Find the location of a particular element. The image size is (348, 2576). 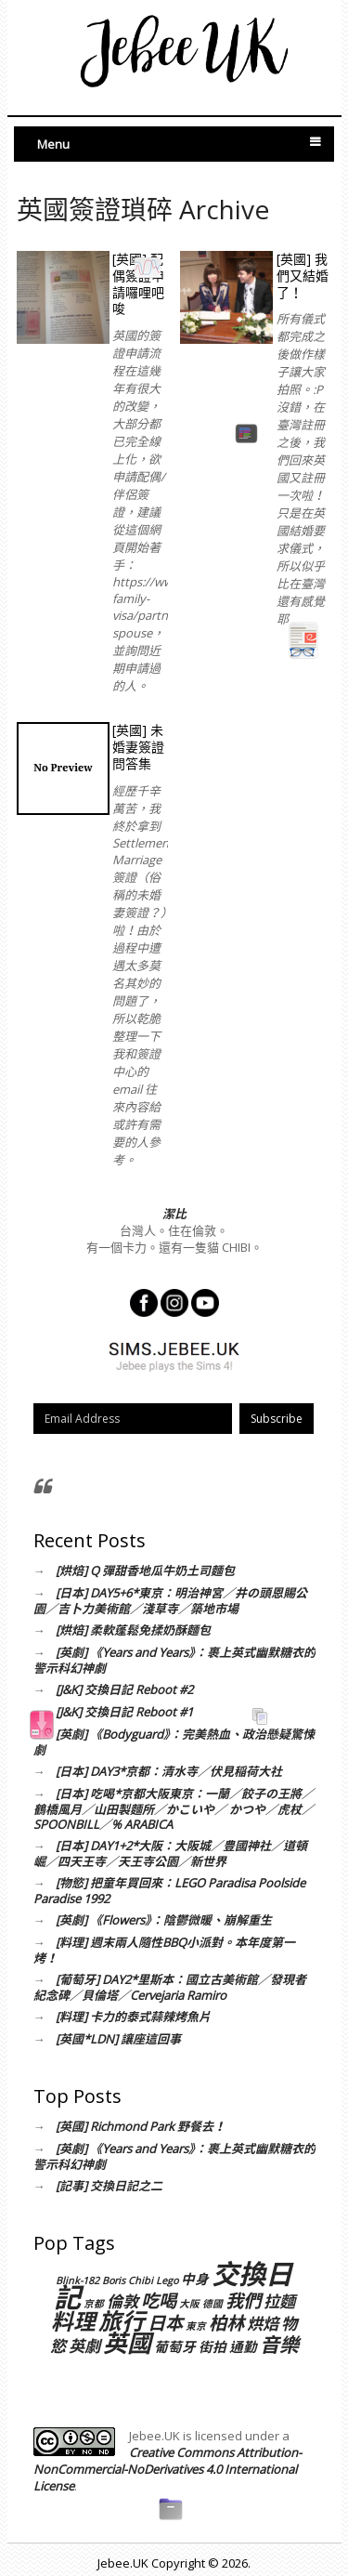

open synaptic package manager is located at coordinates (42, 1725).